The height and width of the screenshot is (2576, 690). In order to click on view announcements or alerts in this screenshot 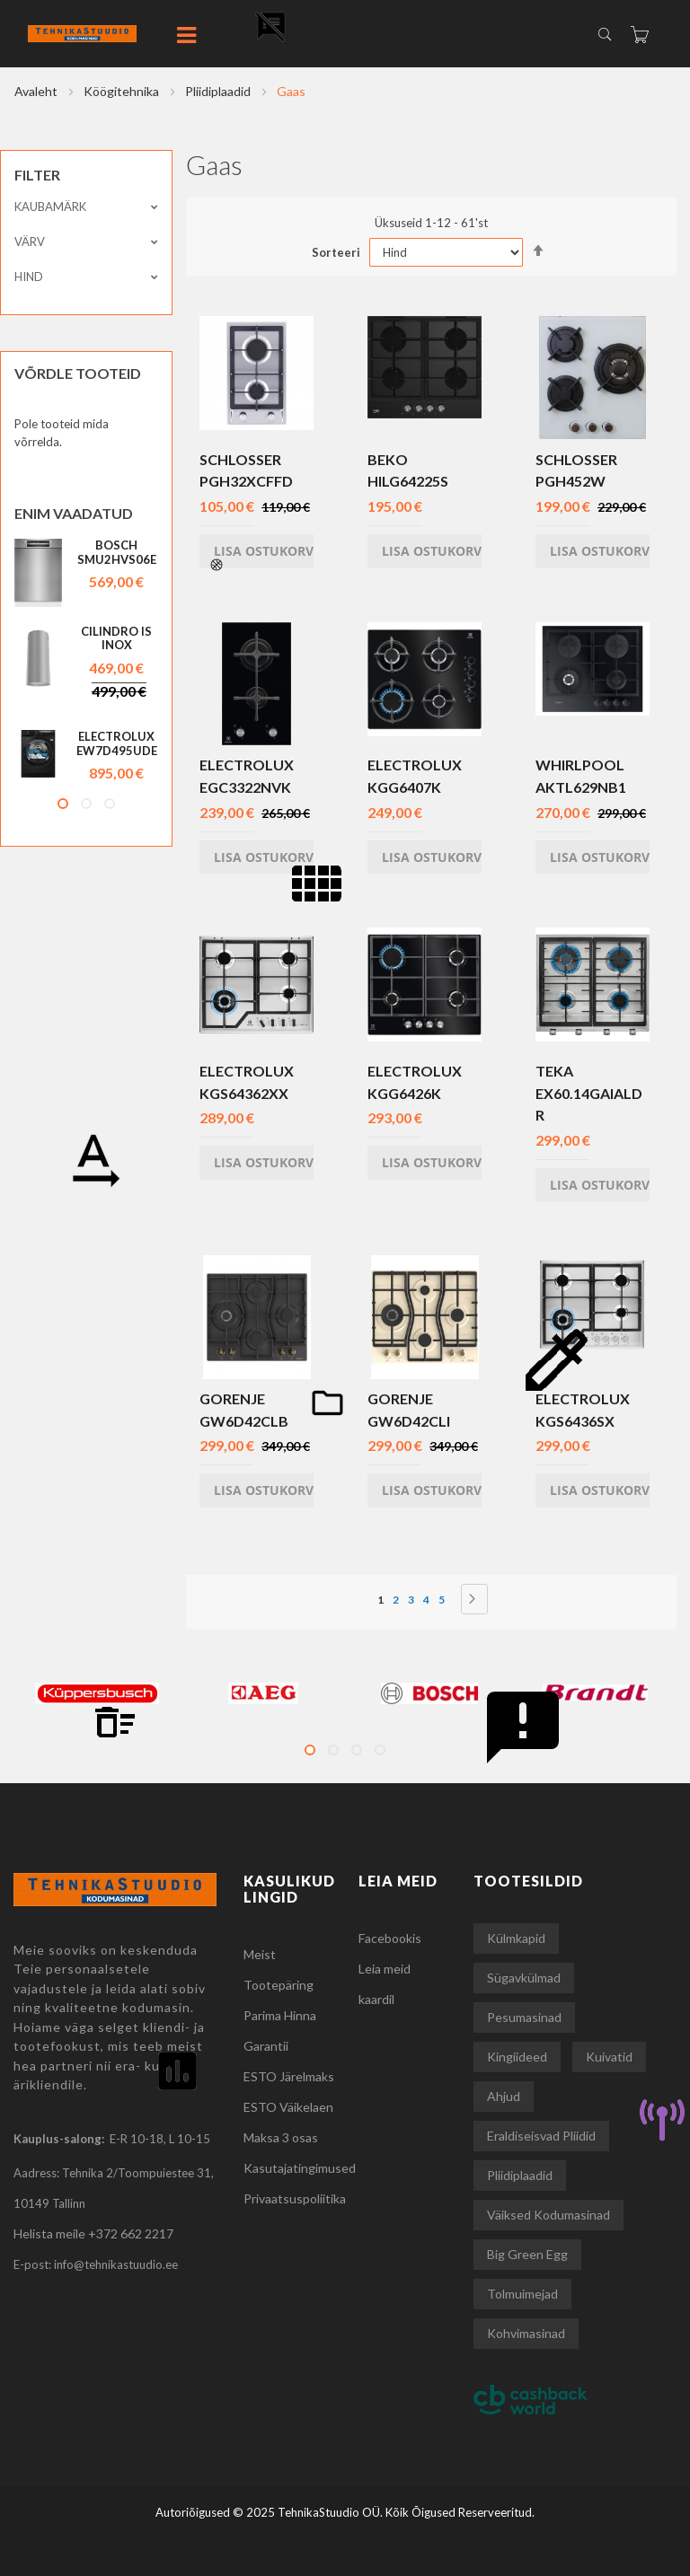, I will do `click(523, 1728)`.